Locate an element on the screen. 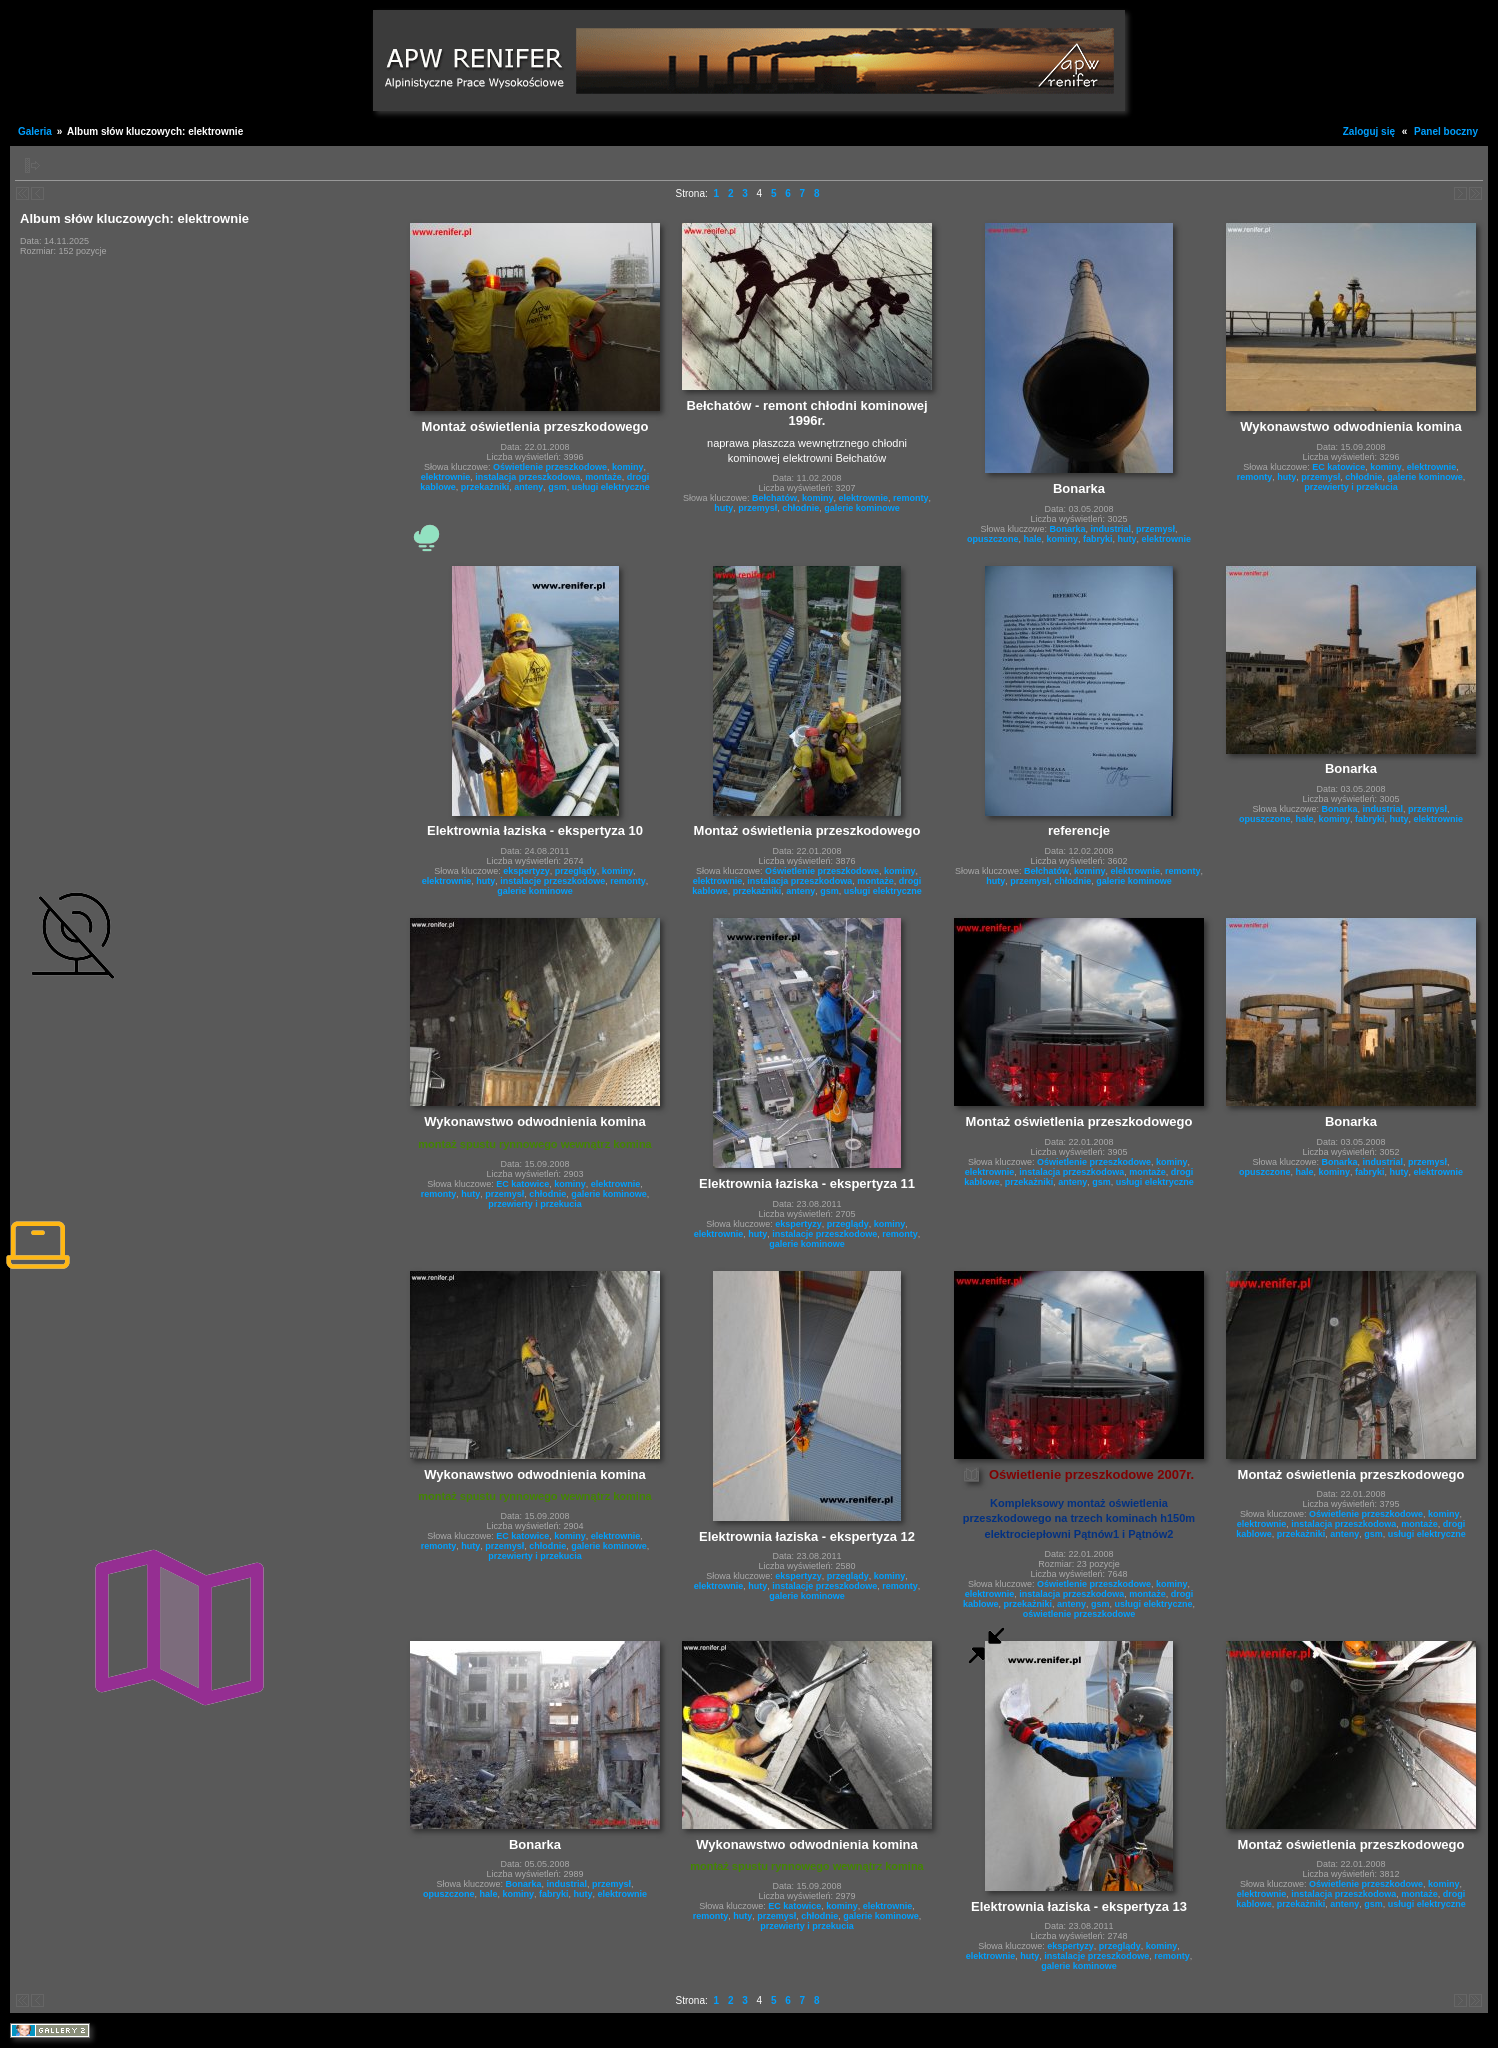  indicates foggy weather conditions is located at coordinates (426, 537).